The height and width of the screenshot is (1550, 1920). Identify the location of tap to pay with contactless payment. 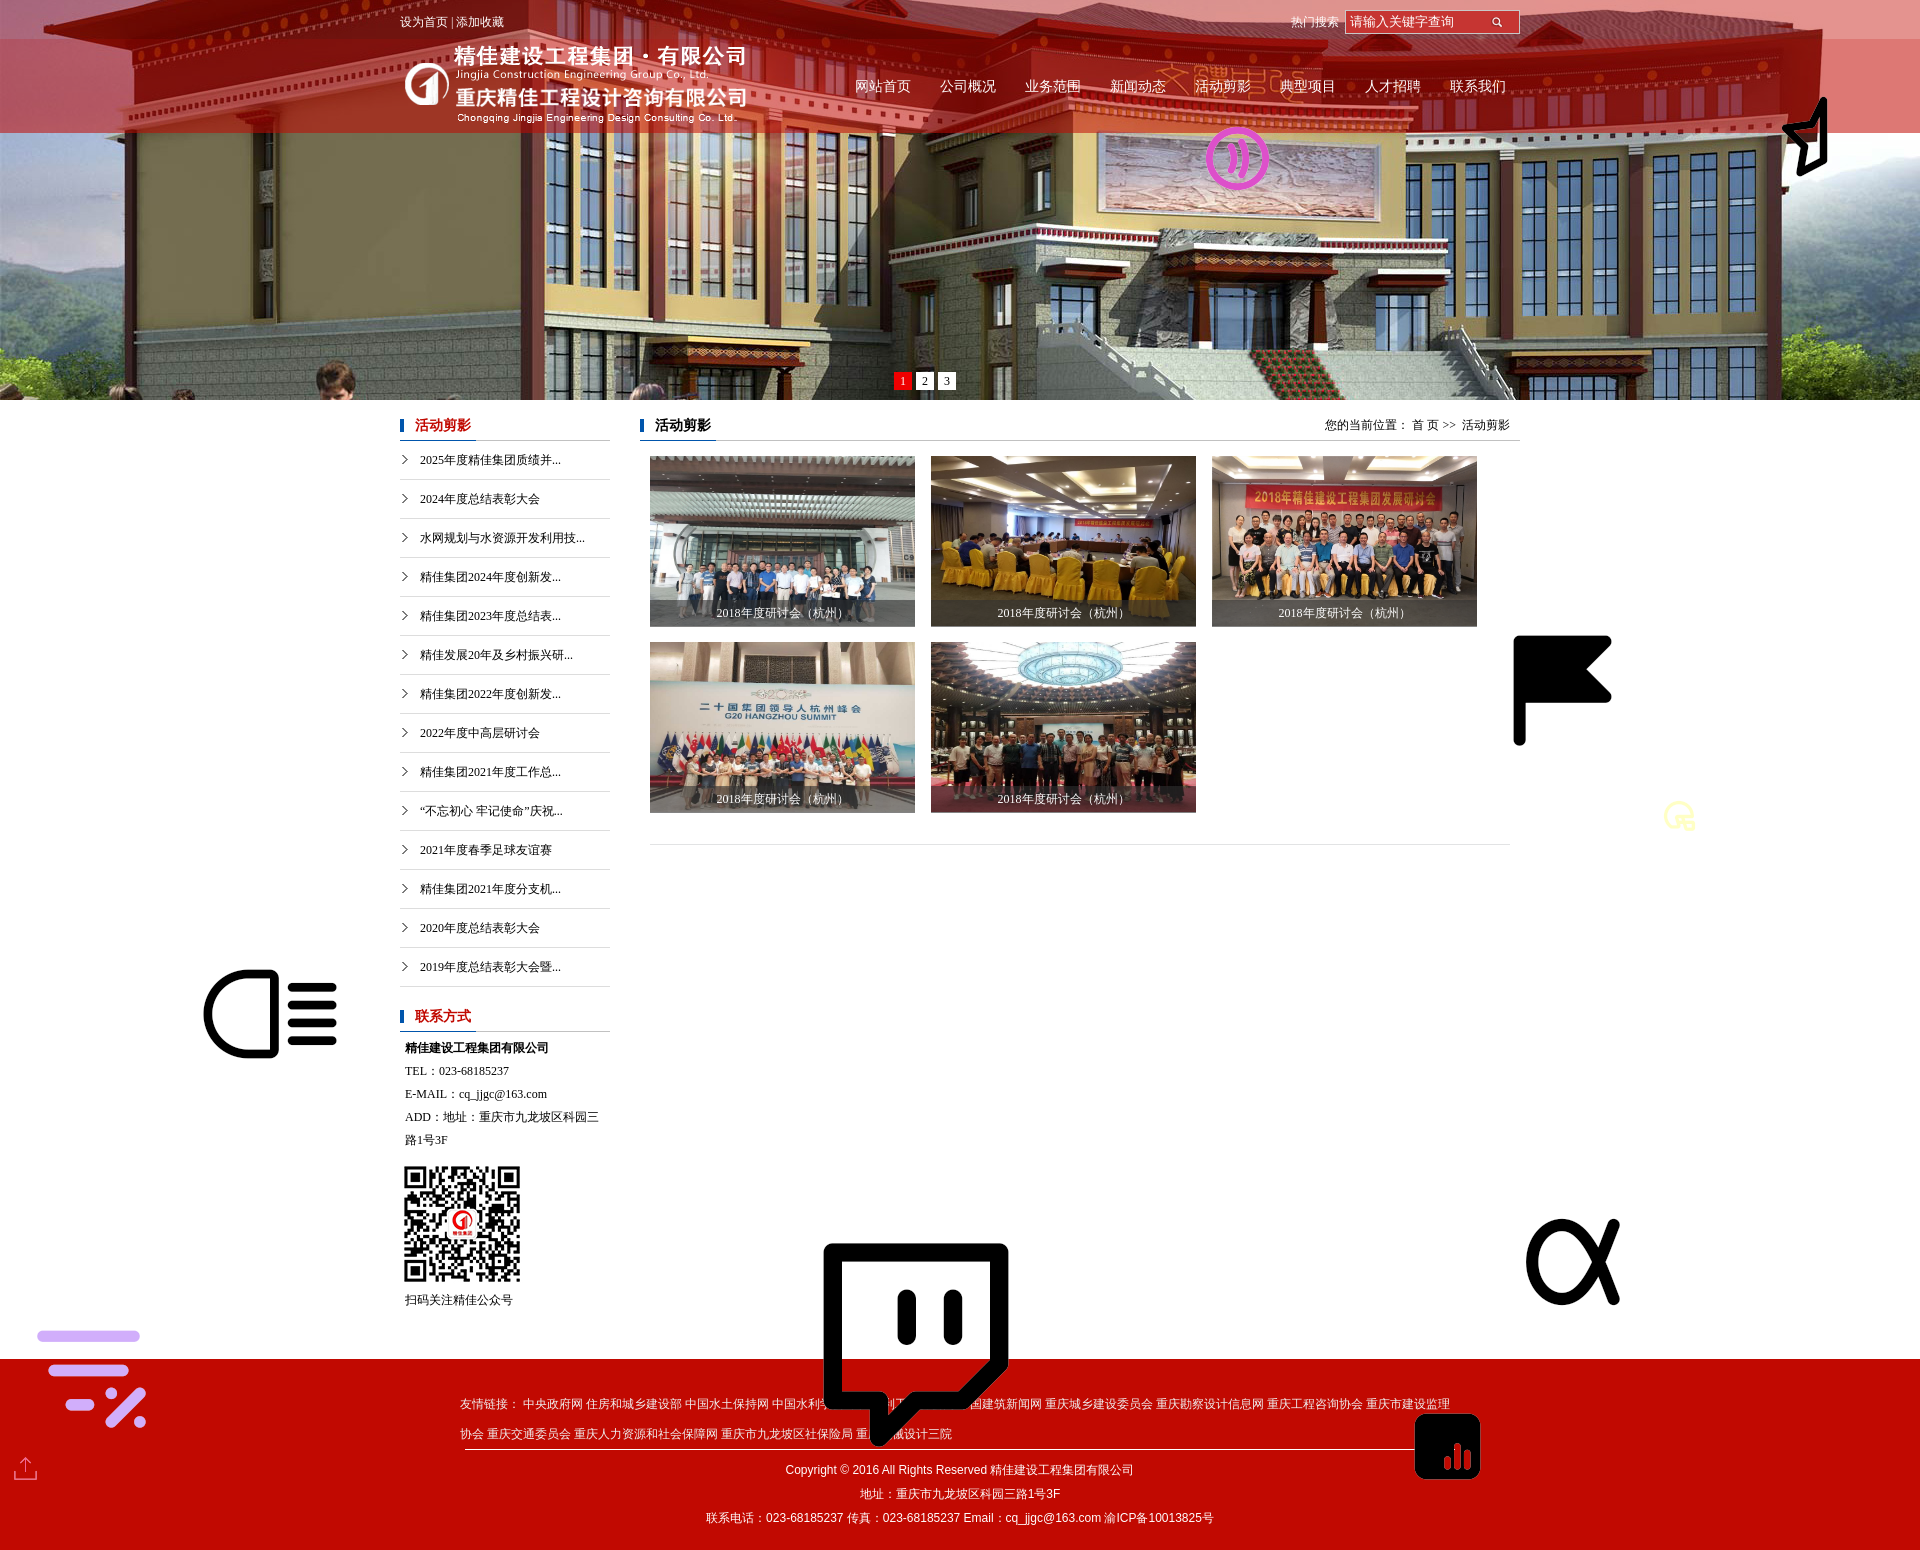
(1237, 158).